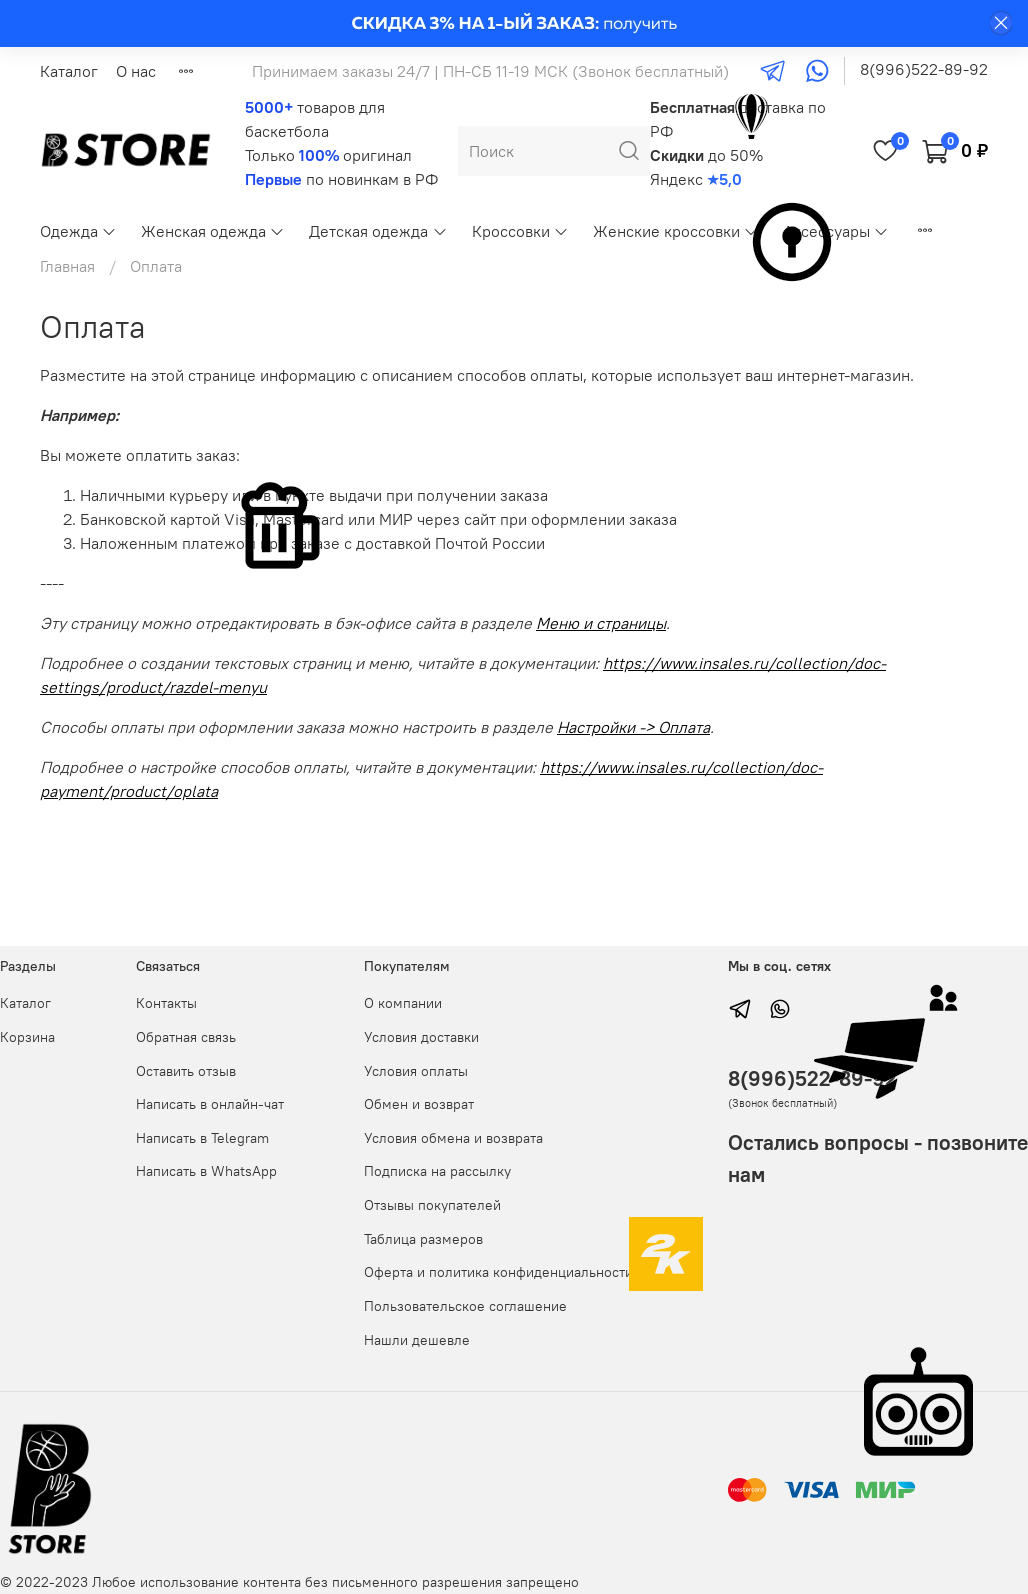 Image resolution: width=1028 pixels, height=1594 pixels. What do you see at coordinates (666, 1254) in the screenshot?
I see `2K Games company logo` at bounding box center [666, 1254].